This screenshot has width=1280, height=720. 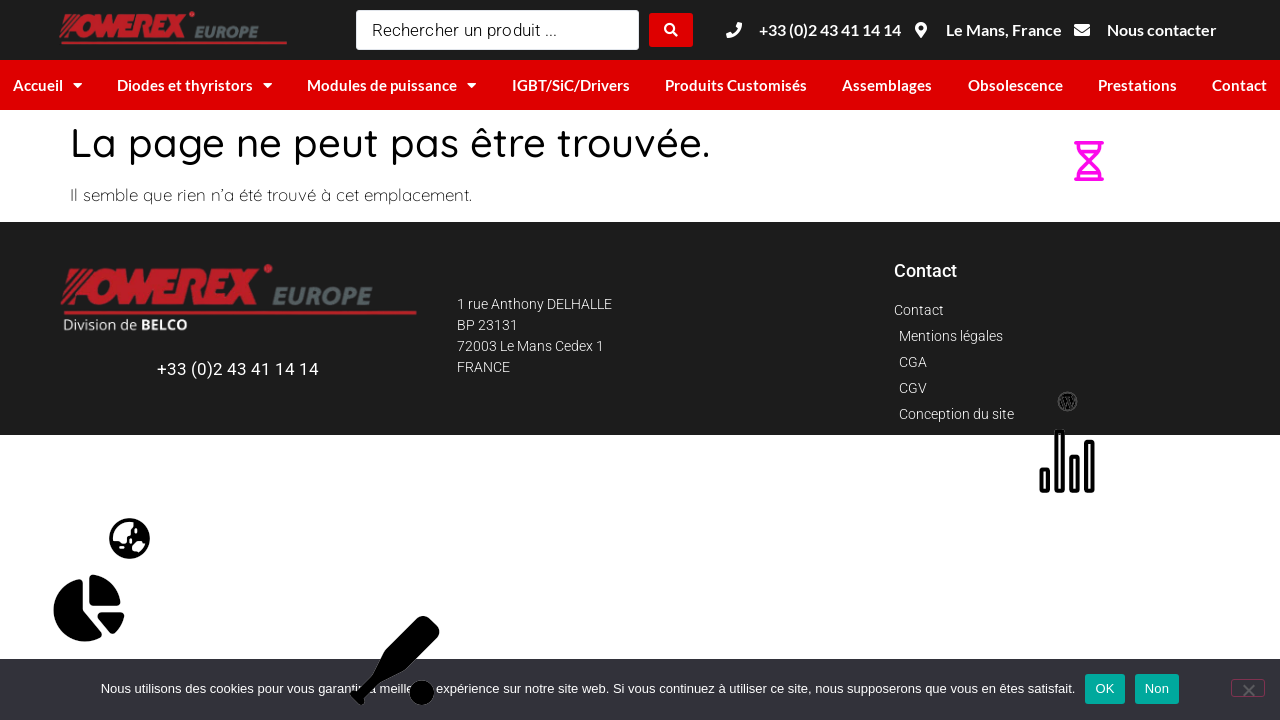 What do you see at coordinates (1089, 161) in the screenshot?
I see `indicates loading or processing in progress` at bounding box center [1089, 161].